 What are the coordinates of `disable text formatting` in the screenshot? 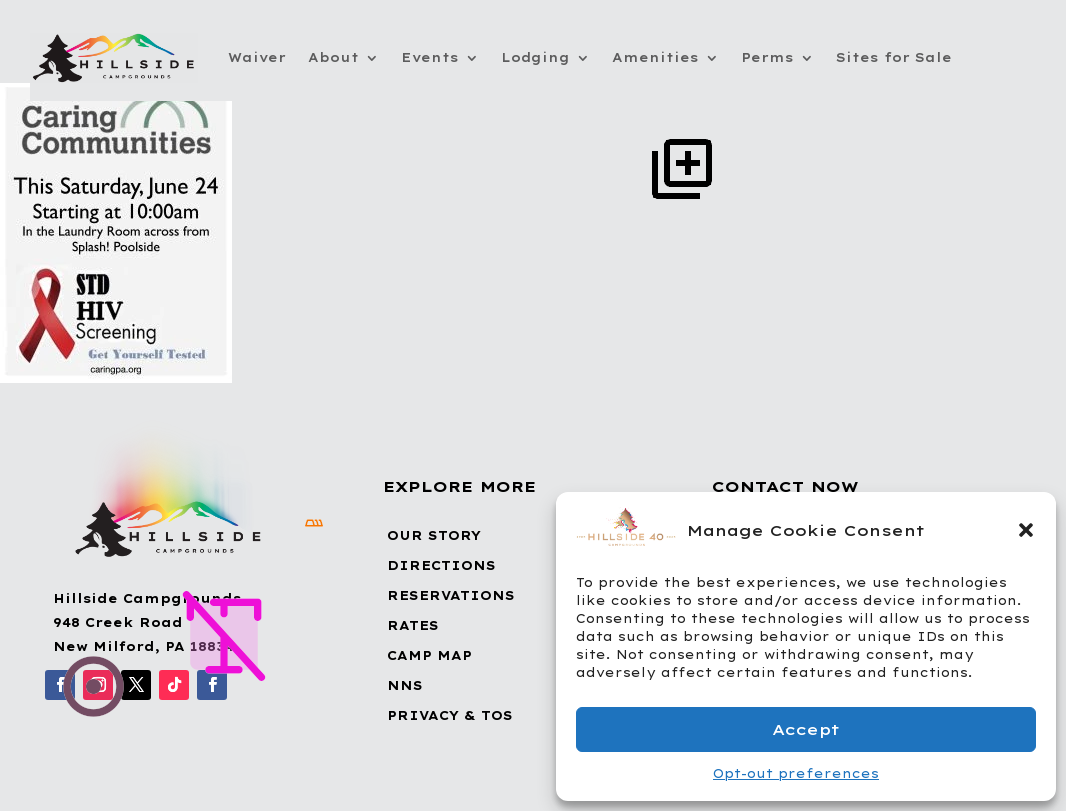 It's located at (224, 636).